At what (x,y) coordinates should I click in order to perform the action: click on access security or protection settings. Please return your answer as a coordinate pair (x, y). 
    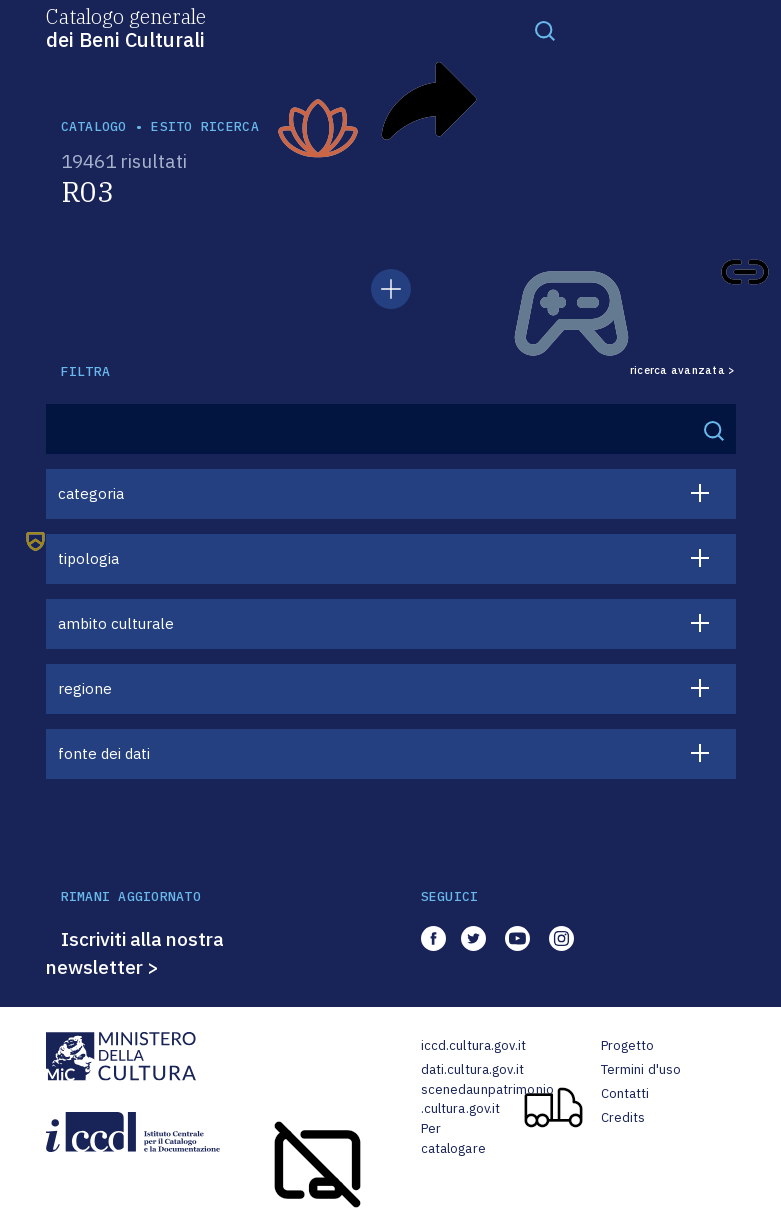
    Looking at the image, I should click on (35, 540).